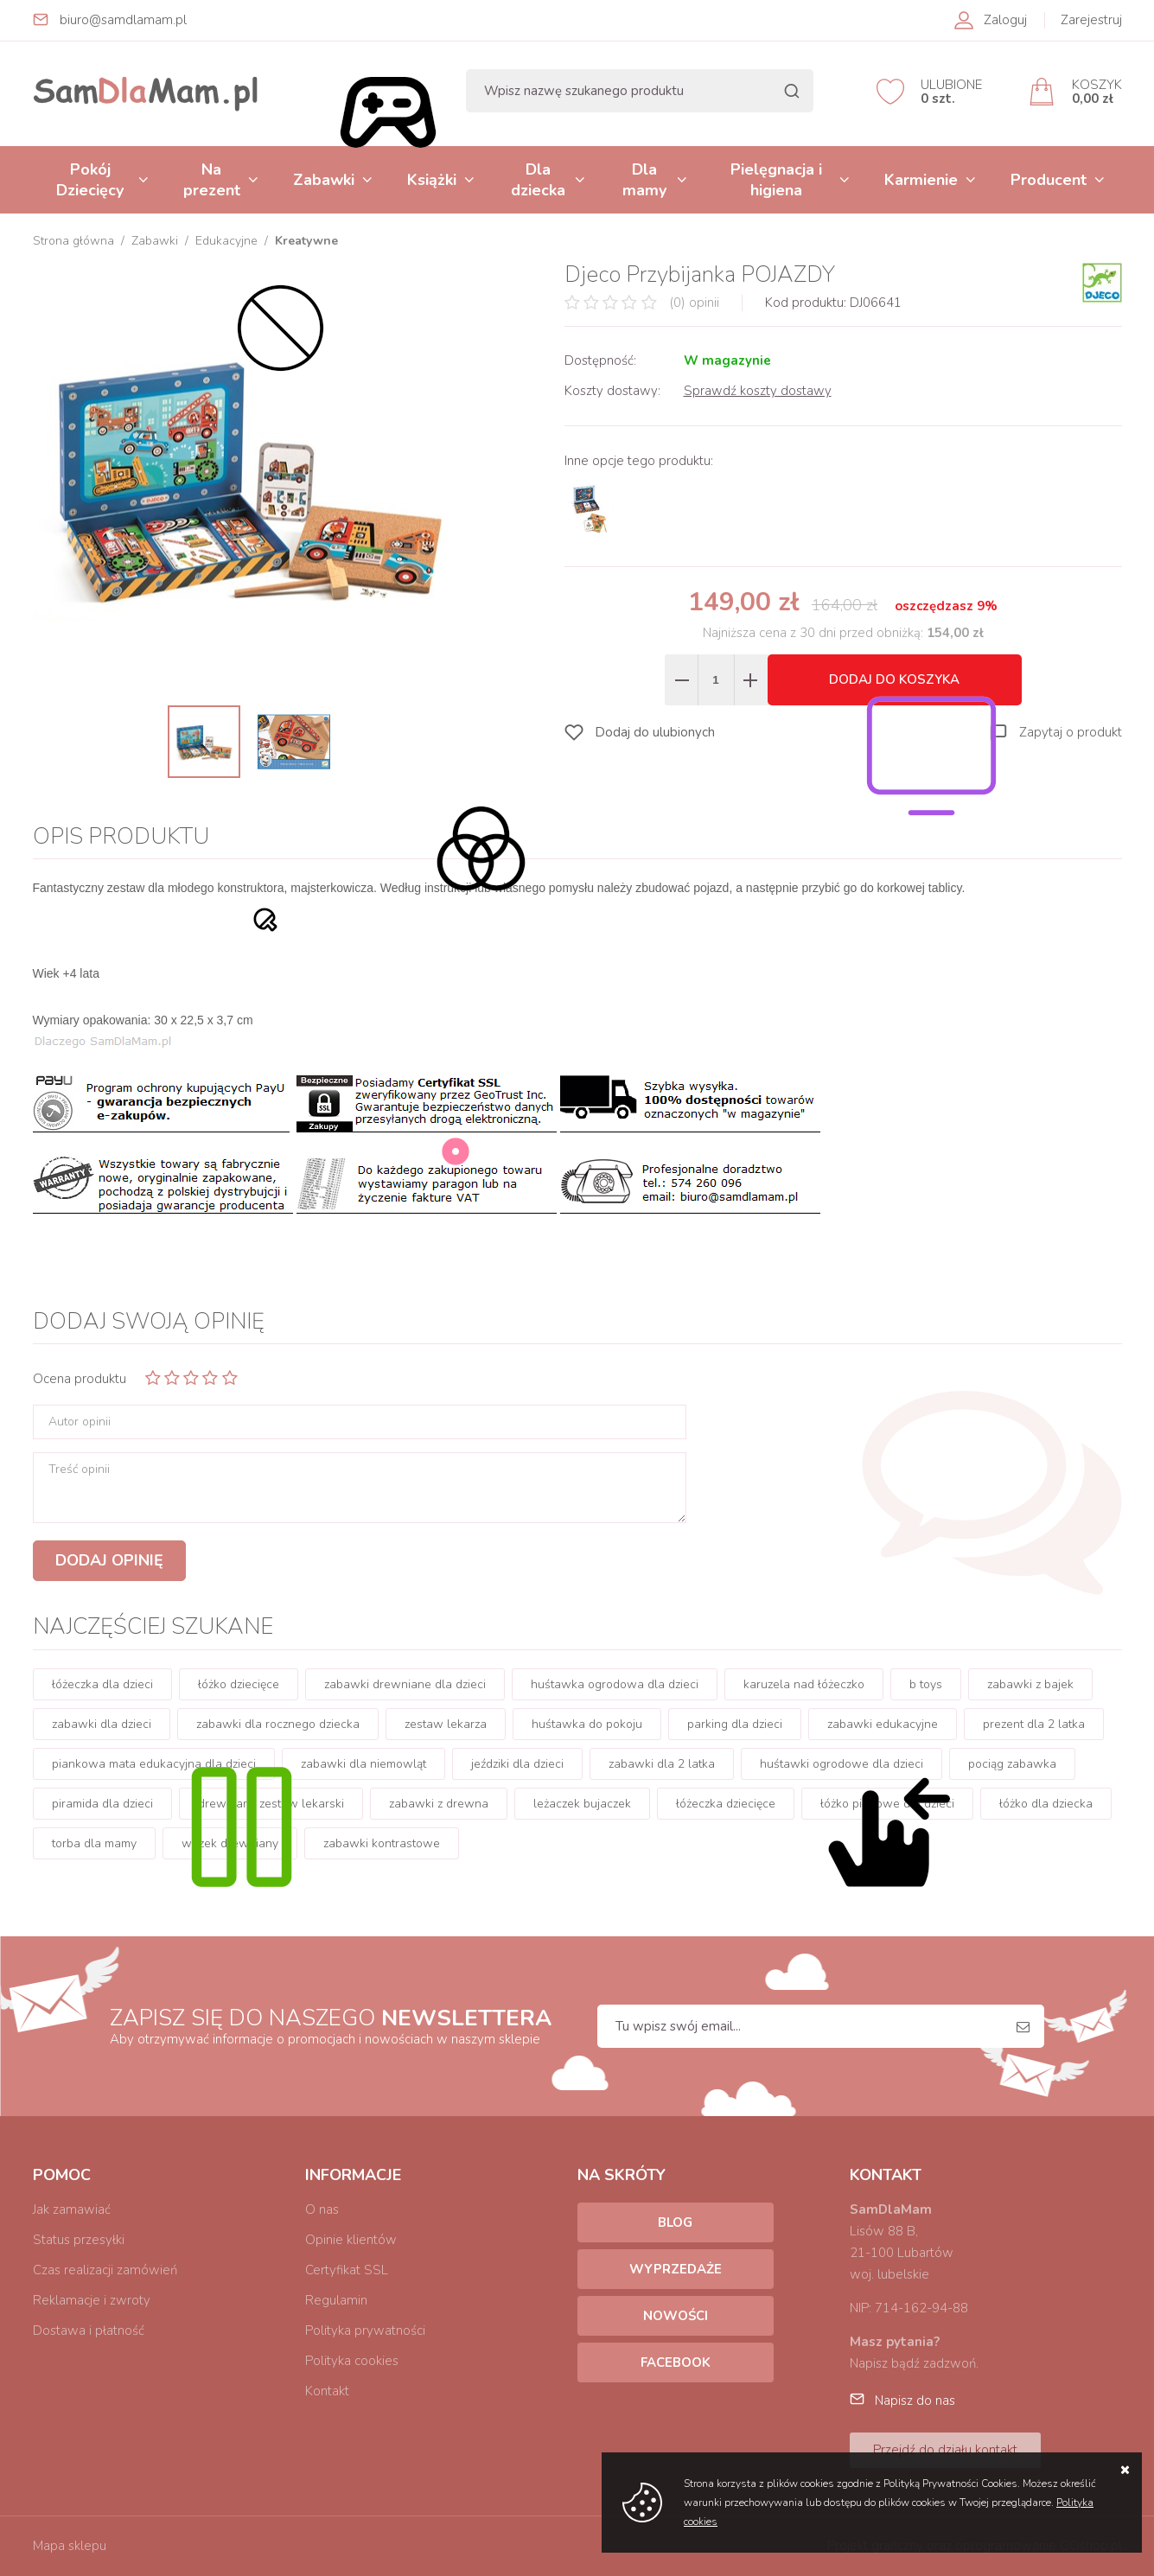 The image size is (1154, 2576). I want to click on swipe left to navigate or dismiss, so click(883, 1836).